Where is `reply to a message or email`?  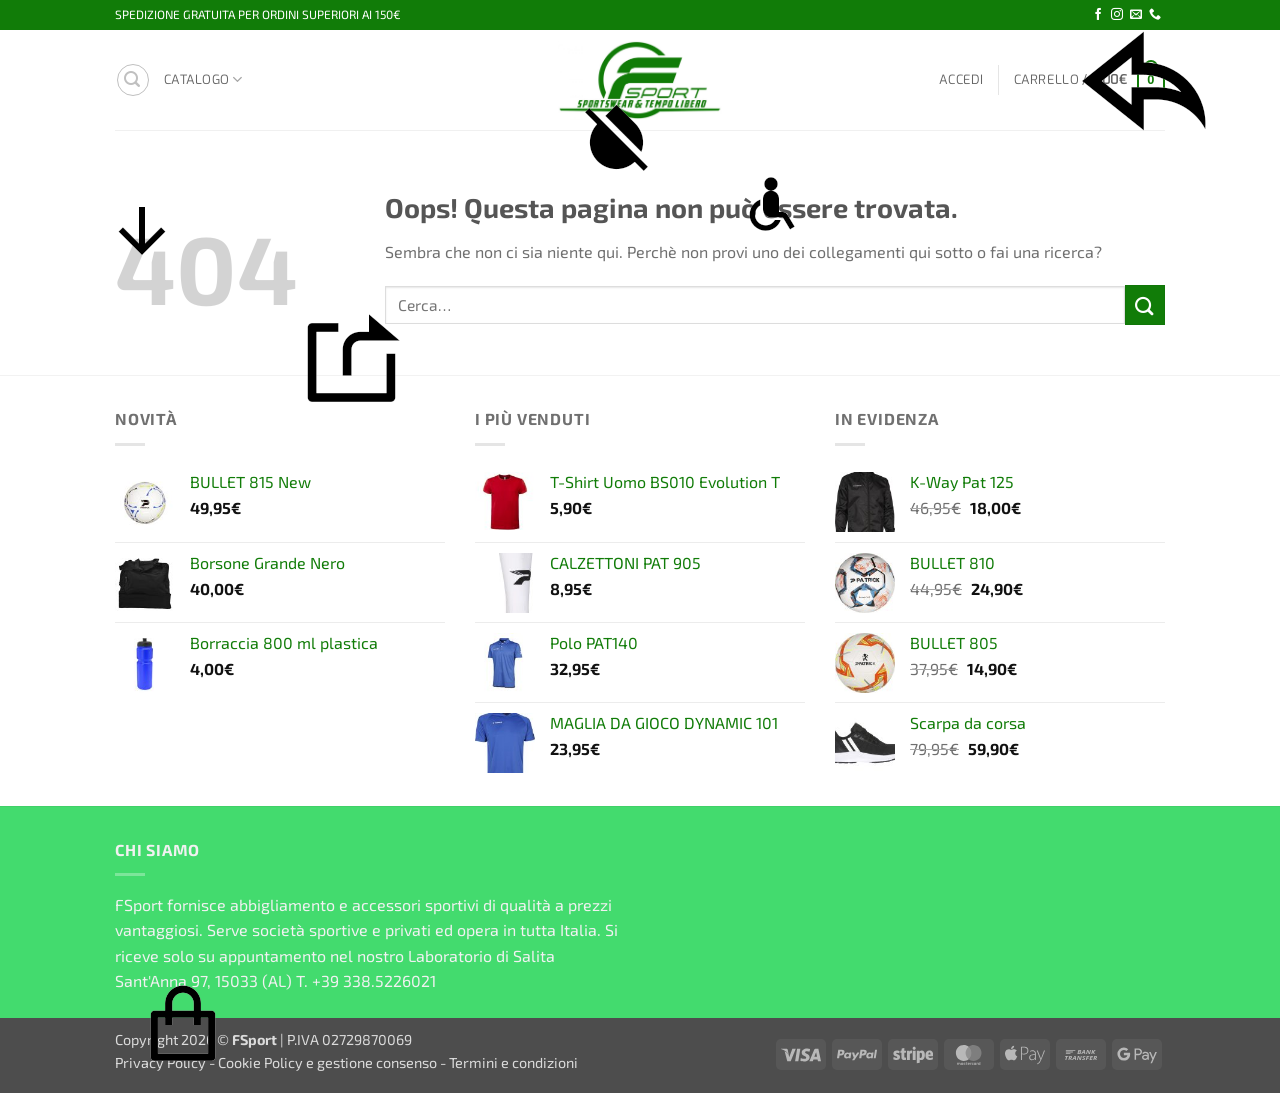
reply to a message or email is located at coordinates (1150, 81).